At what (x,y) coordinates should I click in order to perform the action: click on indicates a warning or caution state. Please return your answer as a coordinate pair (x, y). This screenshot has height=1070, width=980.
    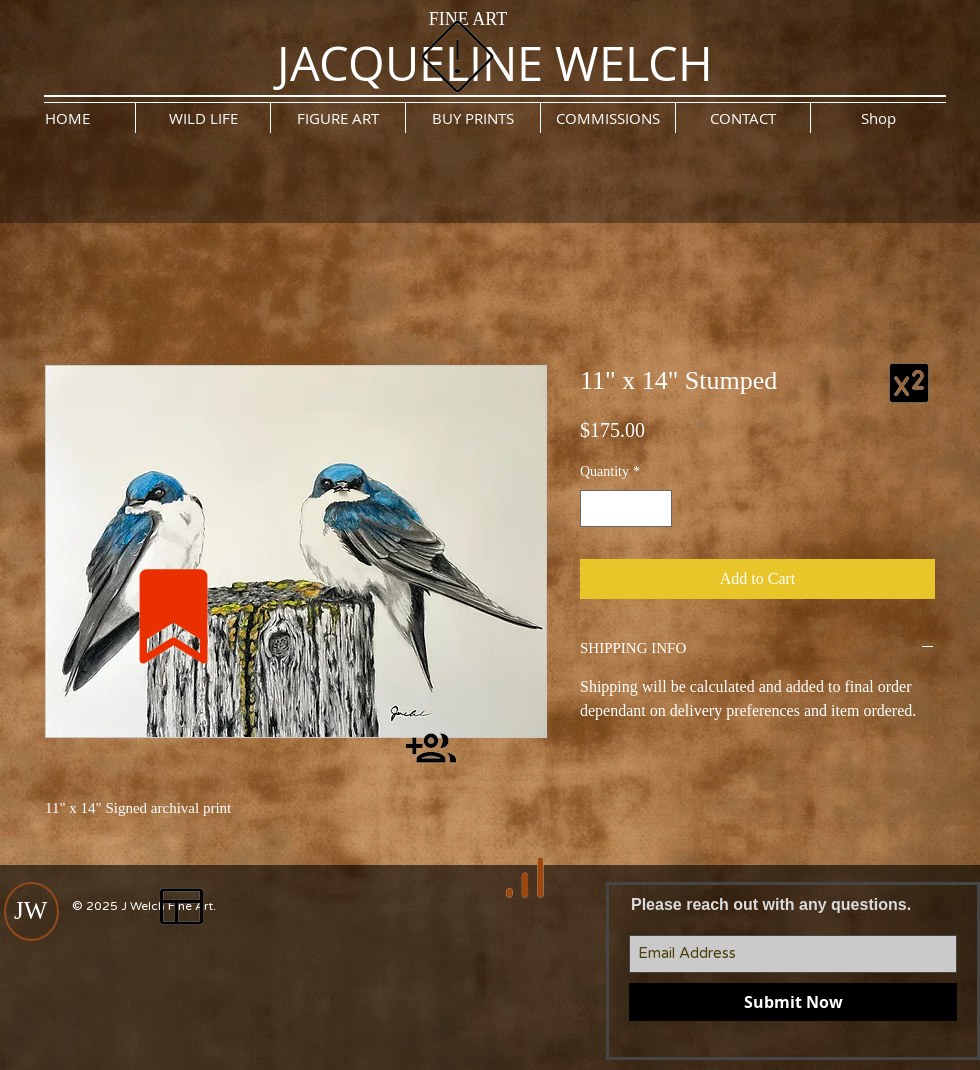
    Looking at the image, I should click on (457, 56).